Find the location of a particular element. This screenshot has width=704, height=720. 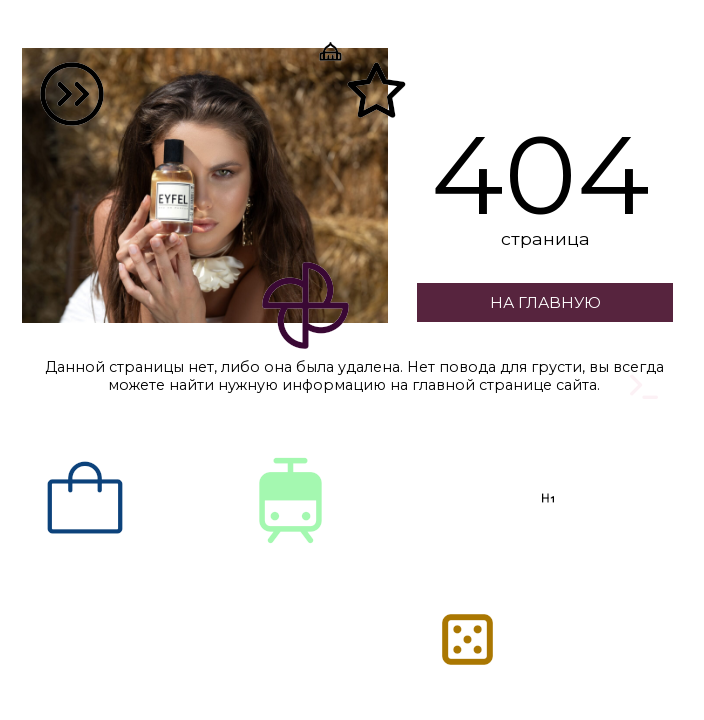

format text as a level 1 heading is located at coordinates (548, 498).